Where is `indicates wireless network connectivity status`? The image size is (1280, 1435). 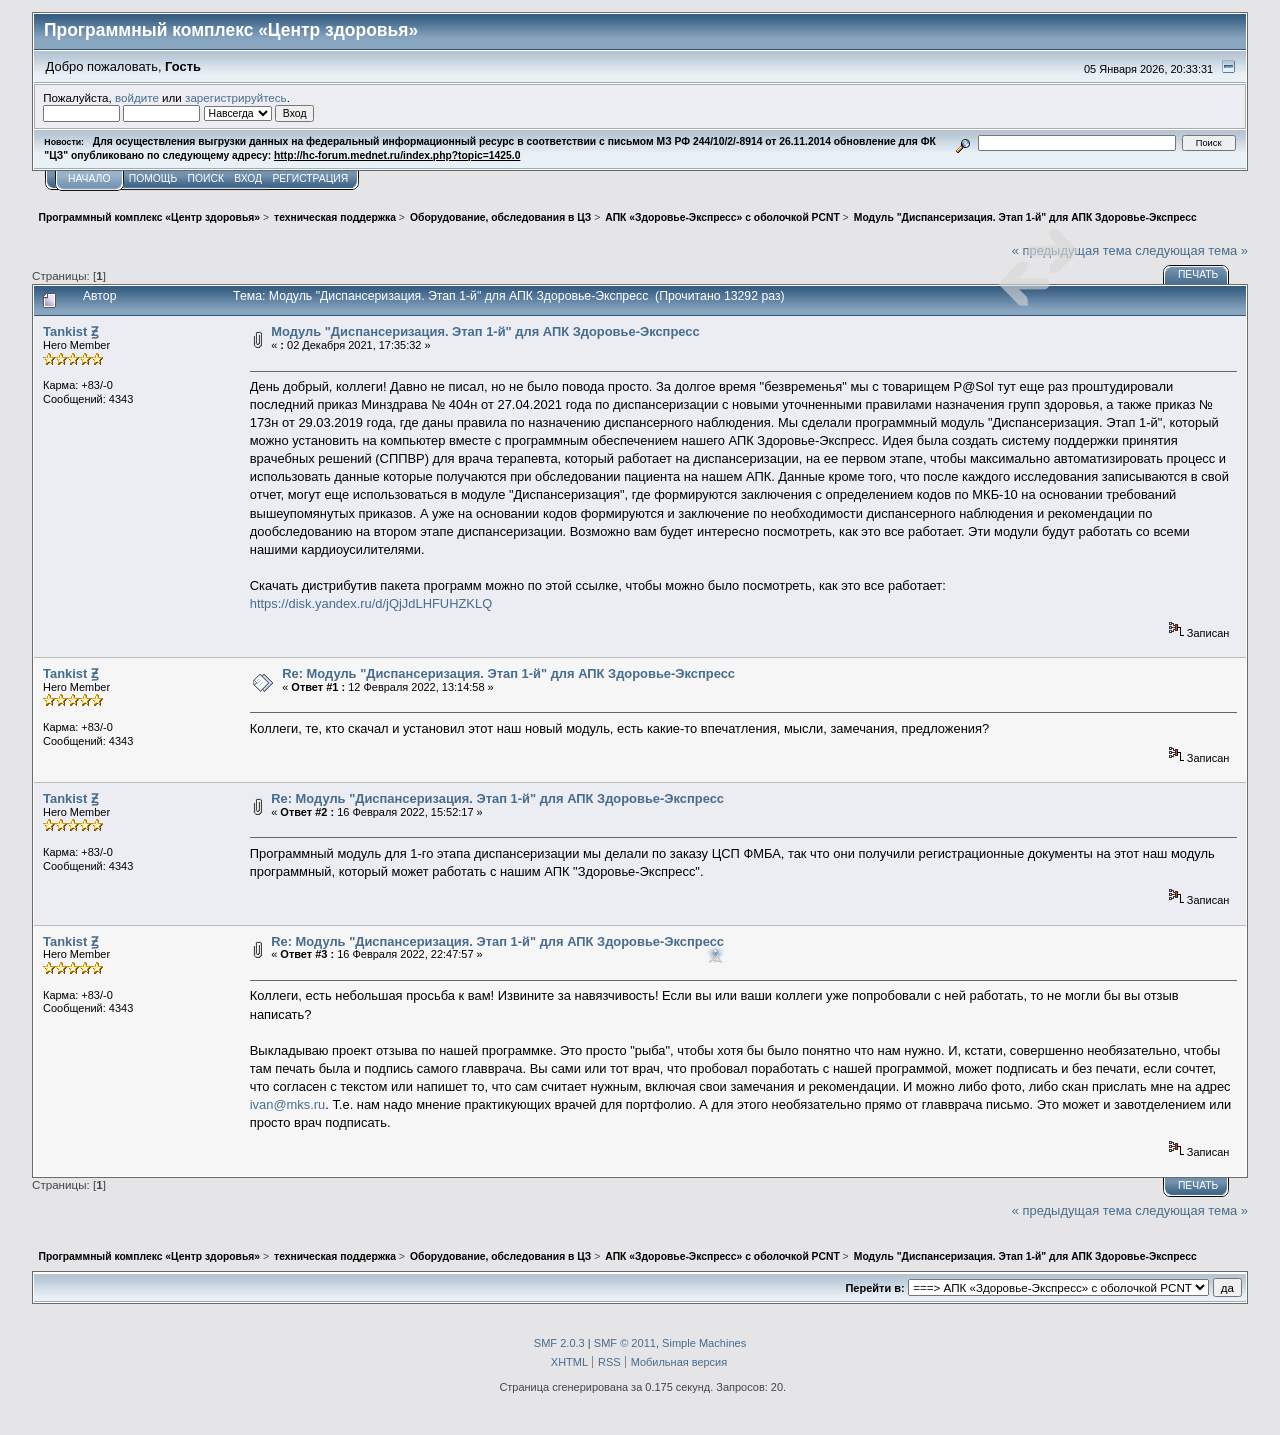 indicates wireless network connectivity status is located at coordinates (715, 954).